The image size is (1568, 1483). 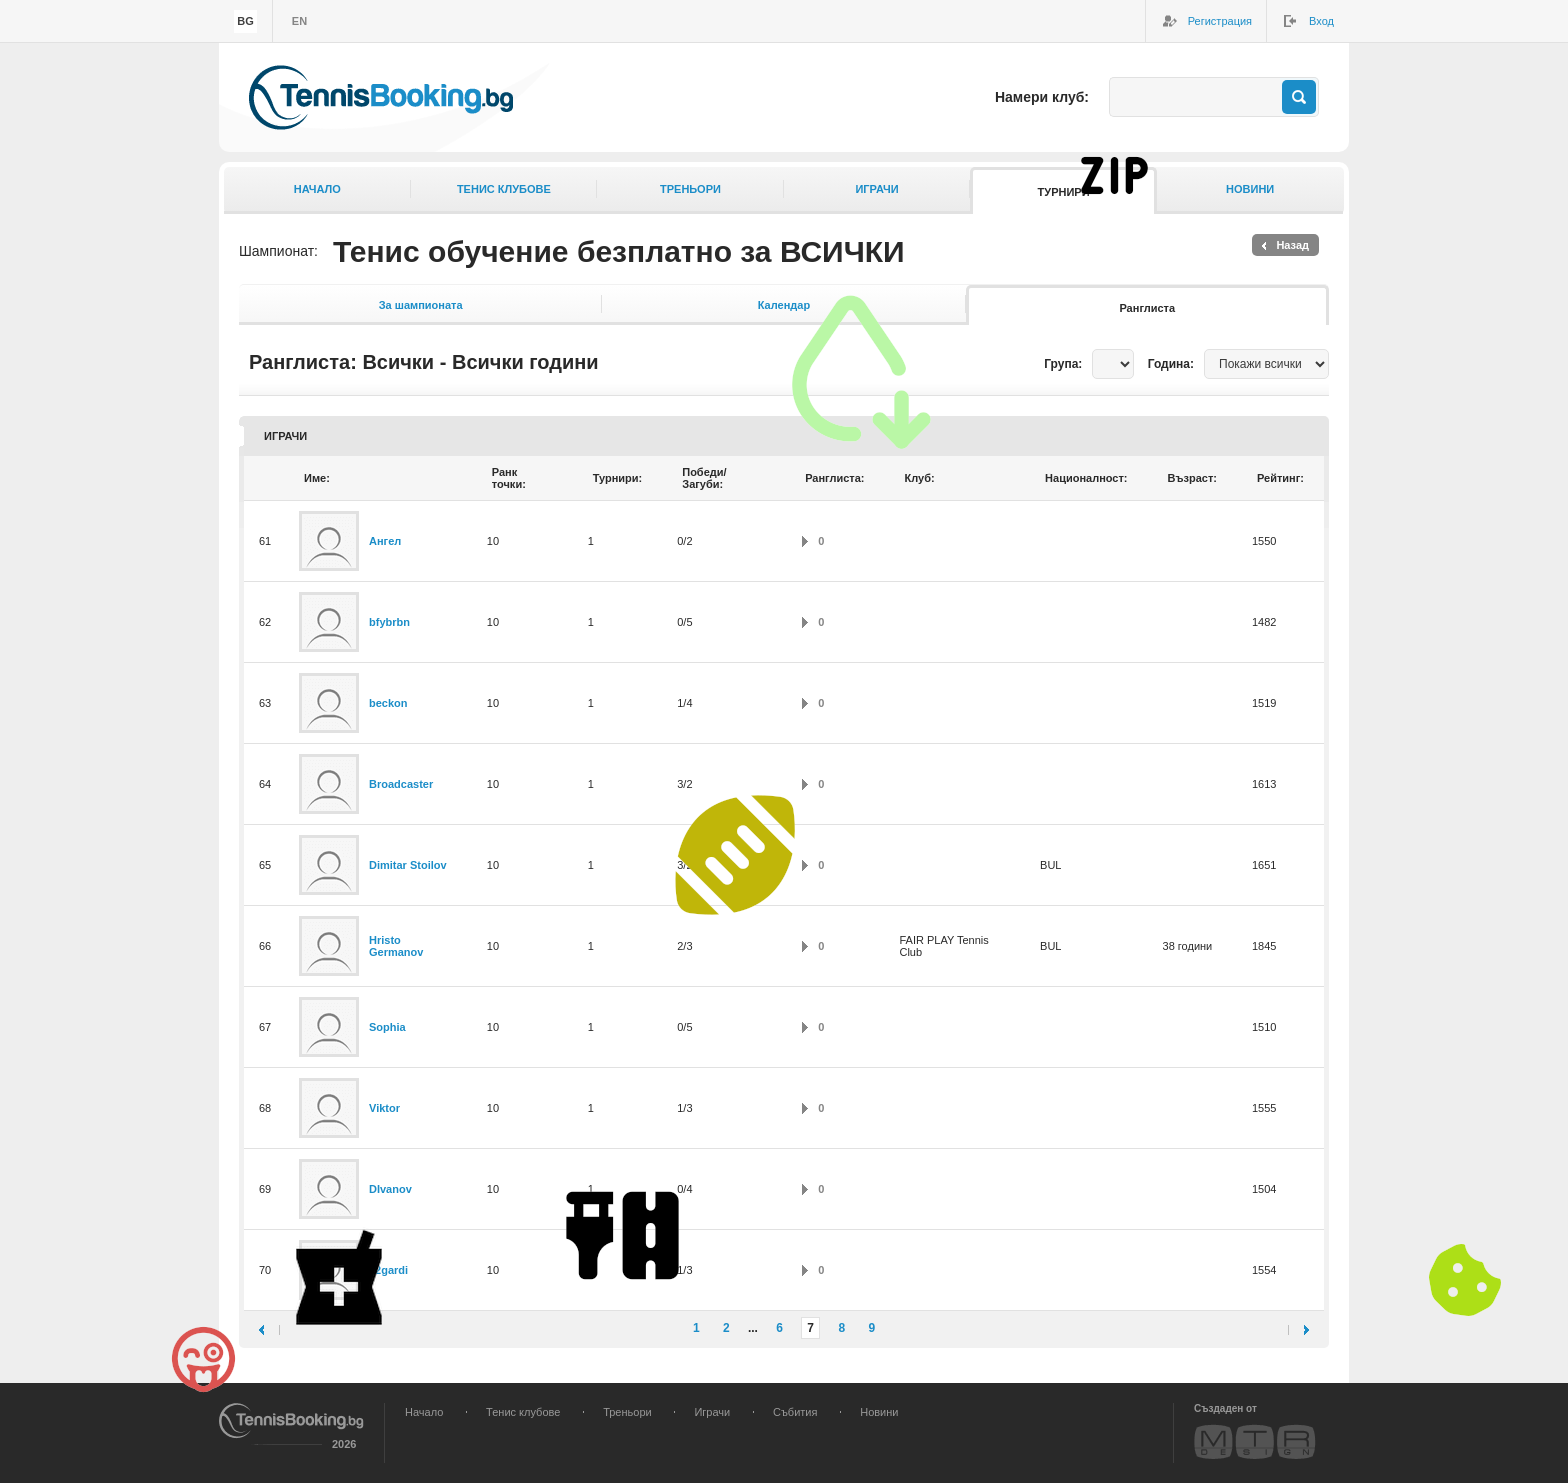 I want to click on find nearby pharmacies, so click(x=339, y=1282).